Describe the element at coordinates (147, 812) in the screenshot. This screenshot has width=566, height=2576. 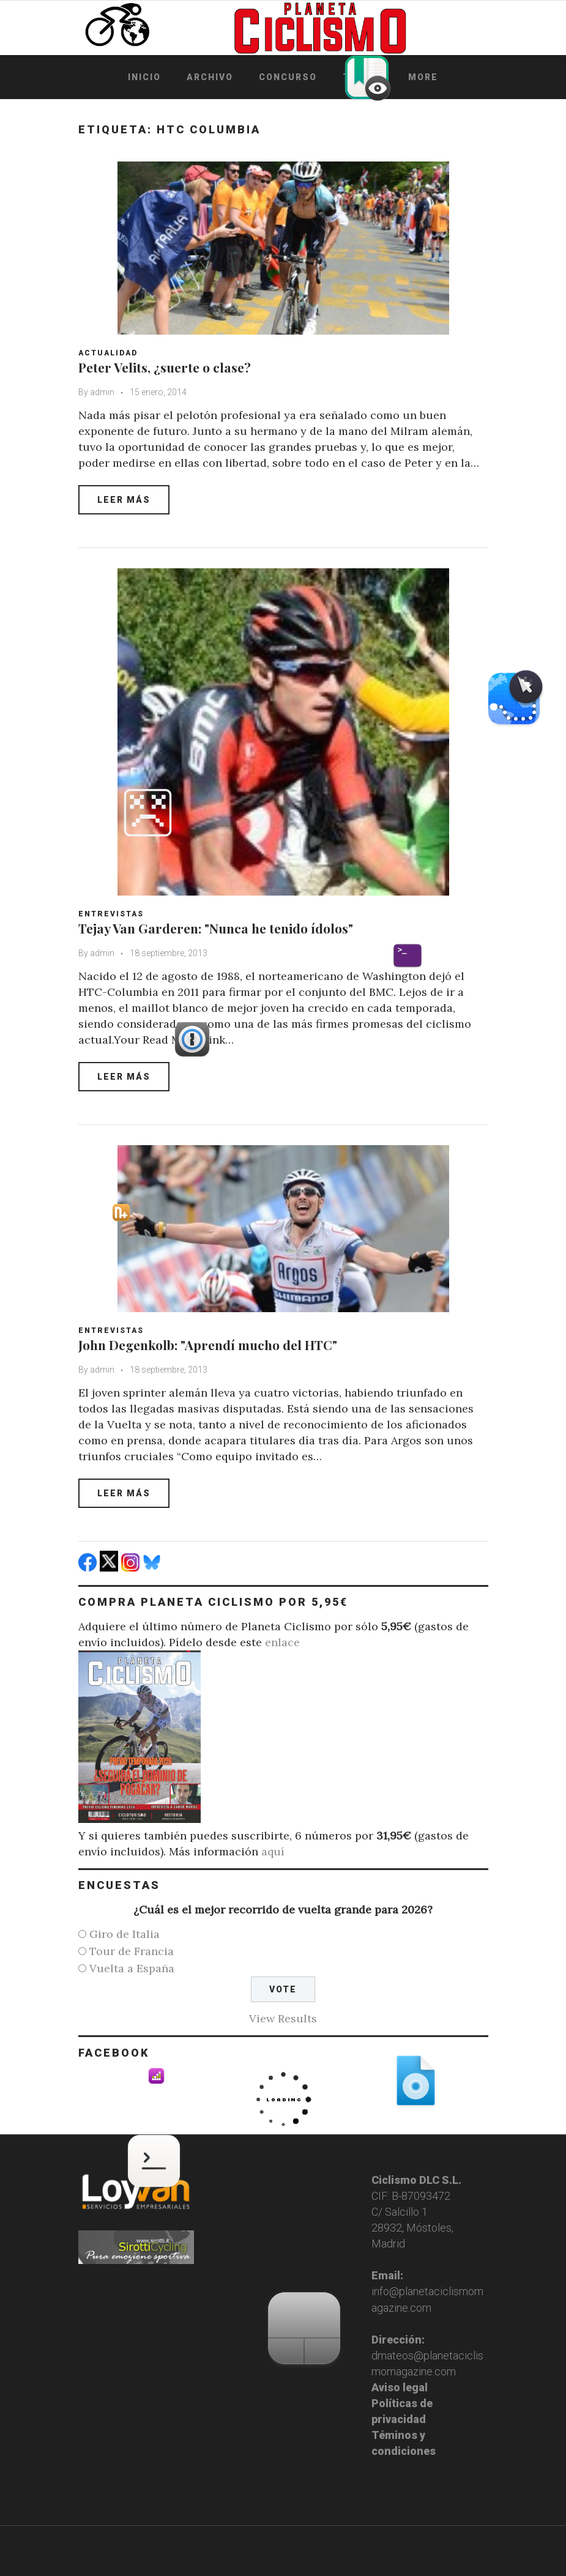
I see `system crash or error report notification` at that location.